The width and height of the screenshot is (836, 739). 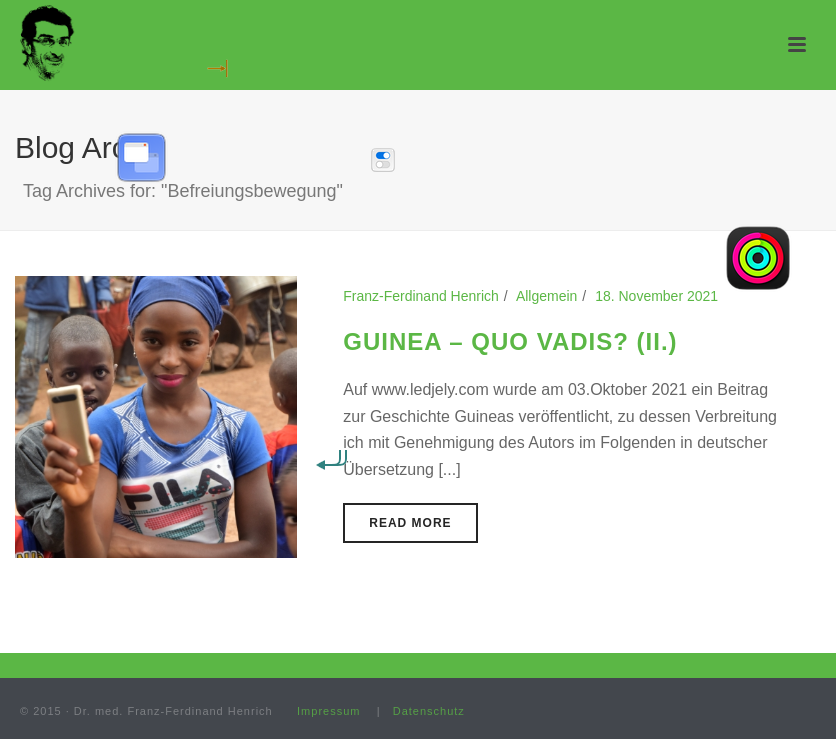 What do you see at coordinates (758, 258) in the screenshot?
I see `open the Fitness app` at bounding box center [758, 258].